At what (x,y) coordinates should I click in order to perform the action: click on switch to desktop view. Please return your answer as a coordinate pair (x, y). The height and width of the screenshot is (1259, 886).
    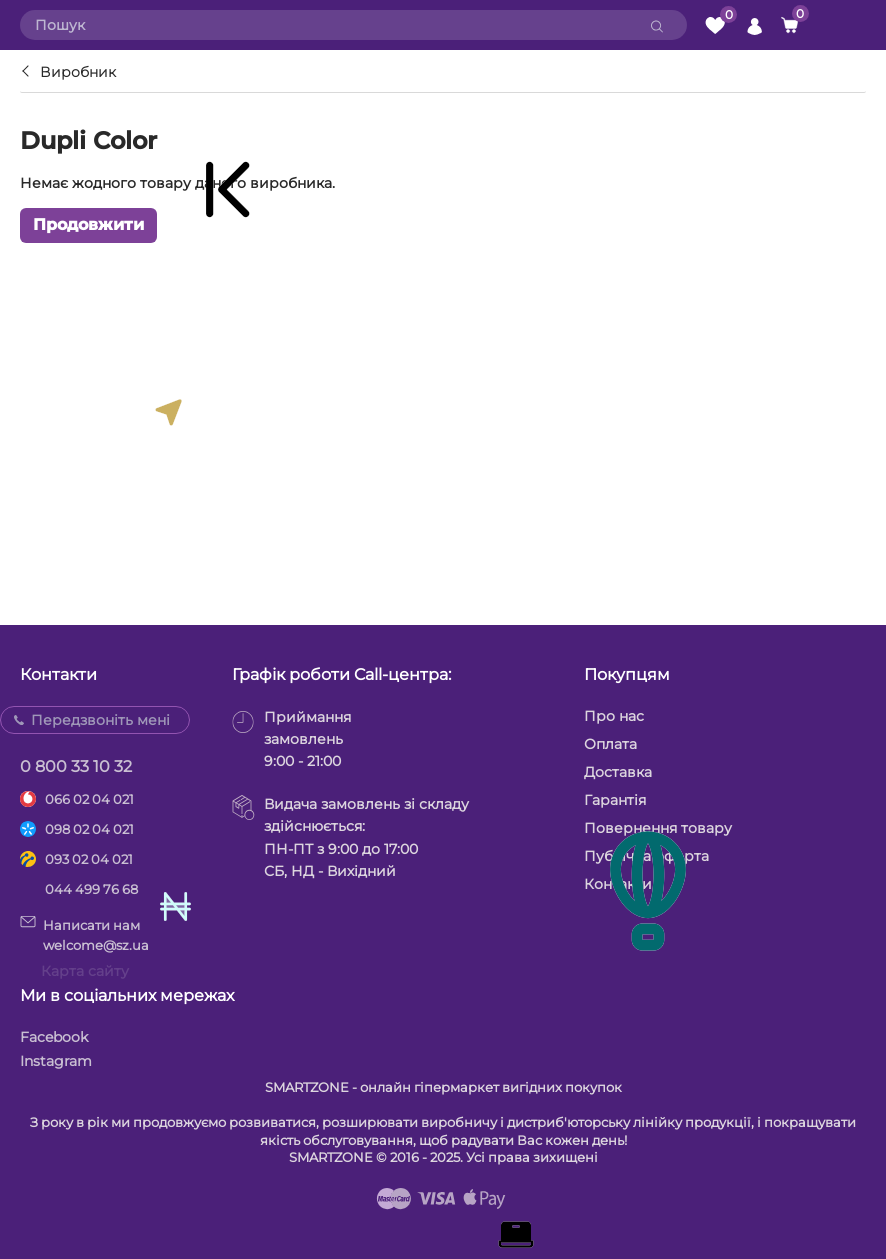
    Looking at the image, I should click on (516, 1234).